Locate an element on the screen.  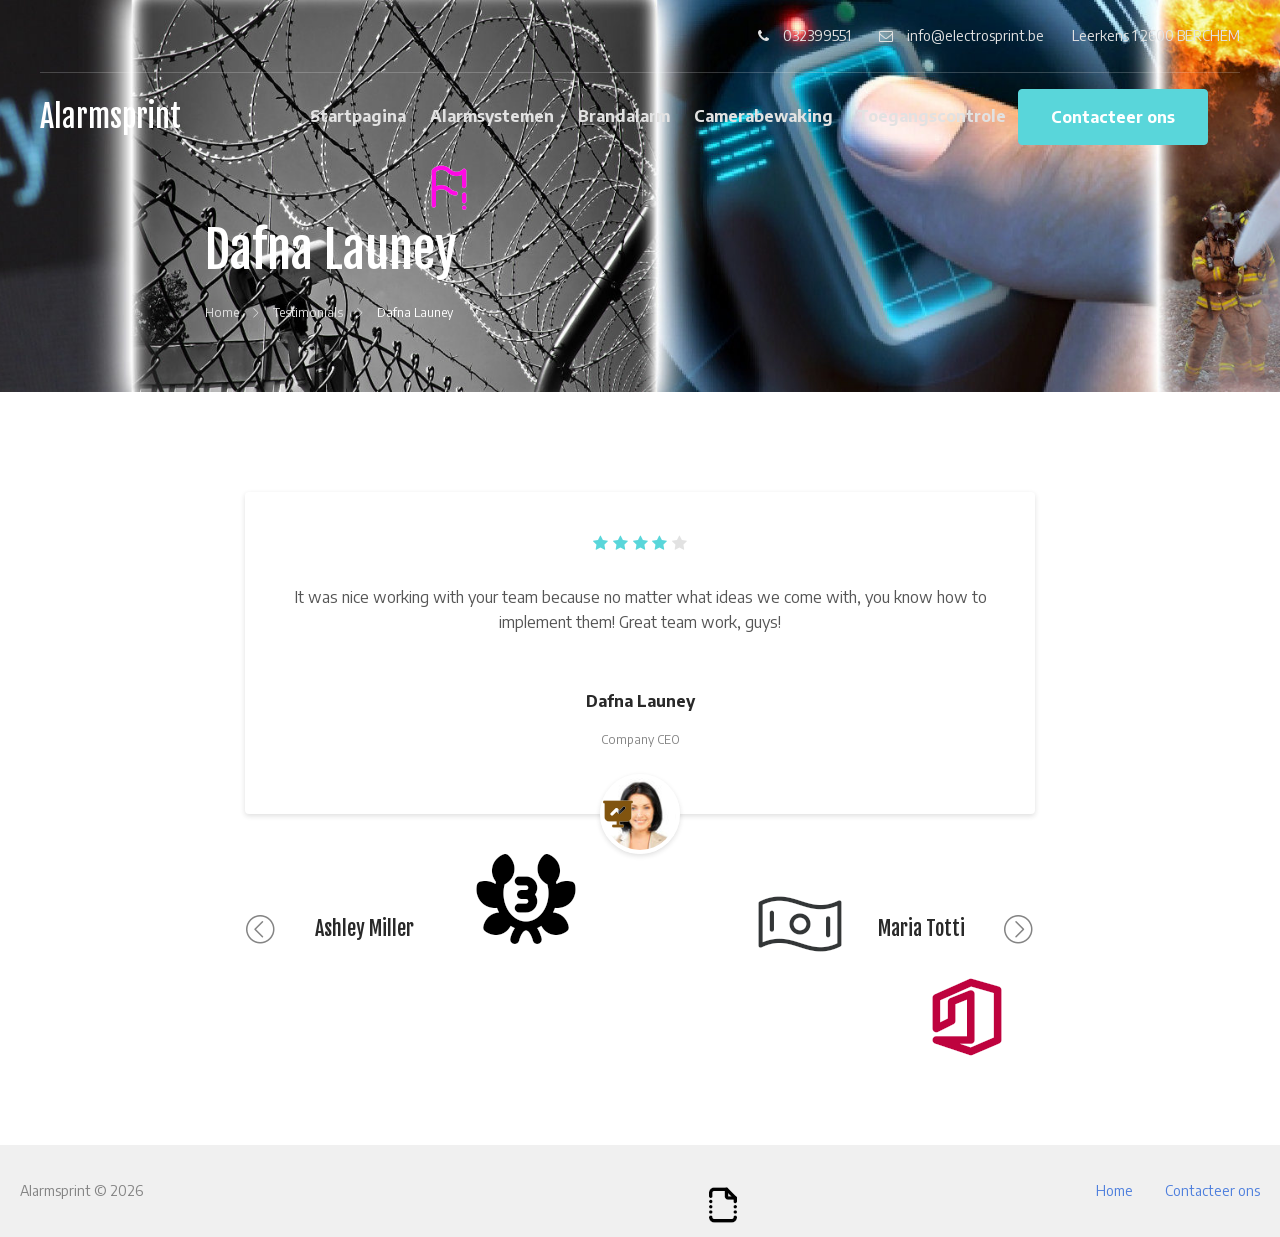
start a presentation or slideshow is located at coordinates (618, 814).